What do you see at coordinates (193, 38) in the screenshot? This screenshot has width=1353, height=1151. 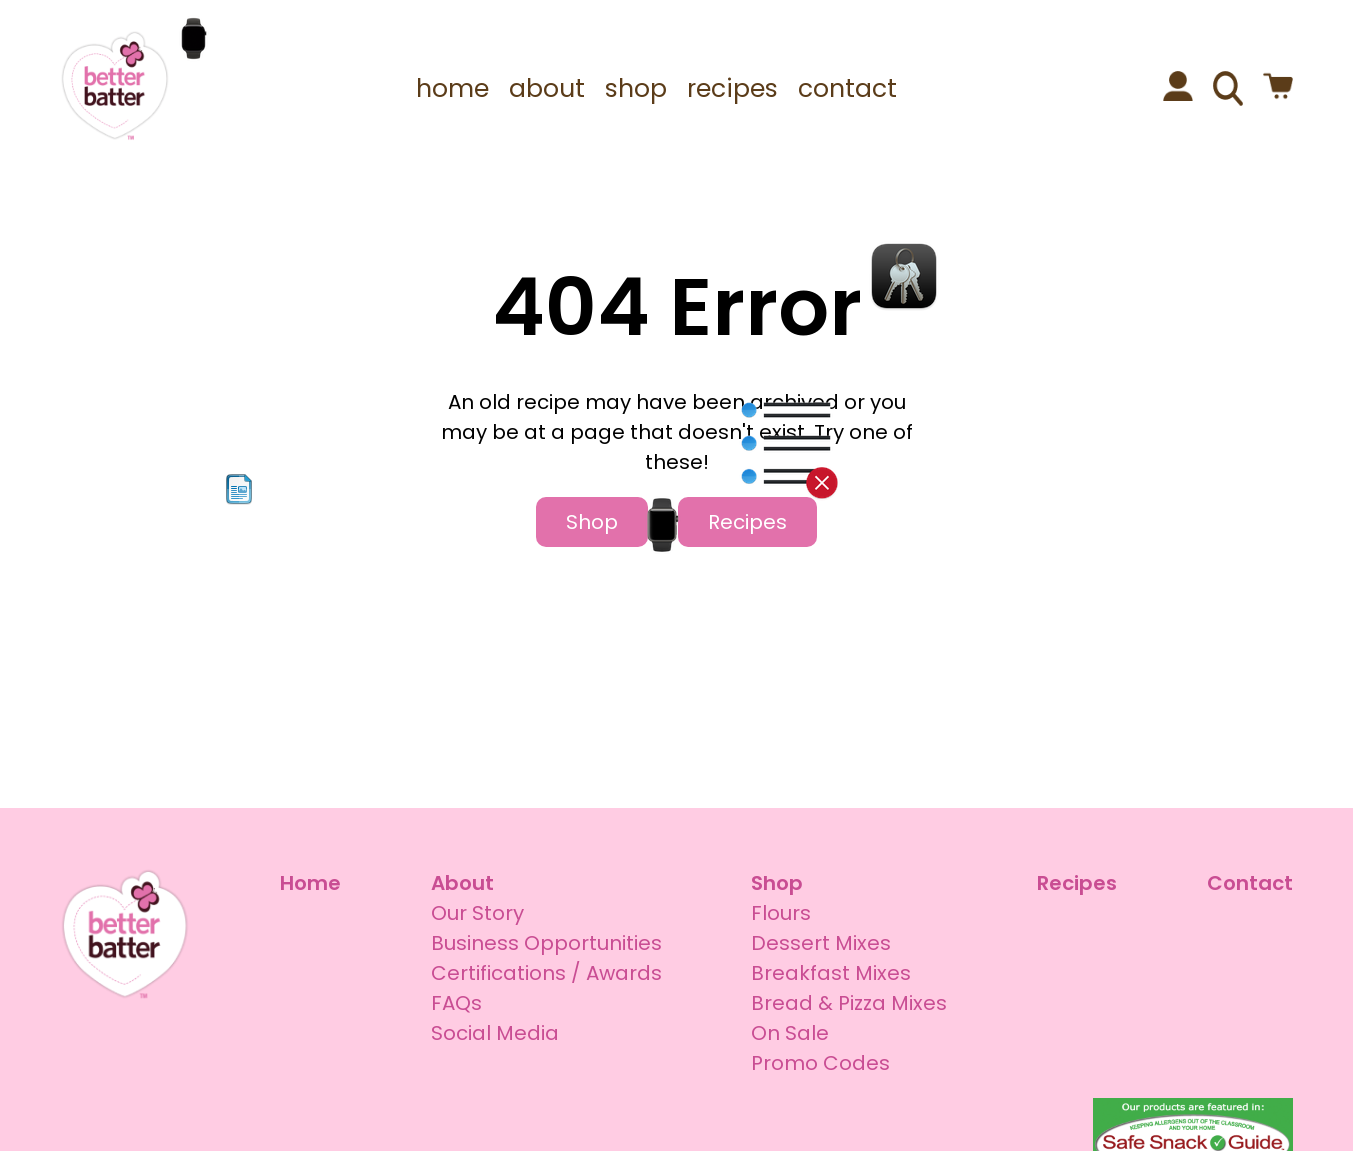 I see `apple watch series 10 device icon` at bounding box center [193, 38].